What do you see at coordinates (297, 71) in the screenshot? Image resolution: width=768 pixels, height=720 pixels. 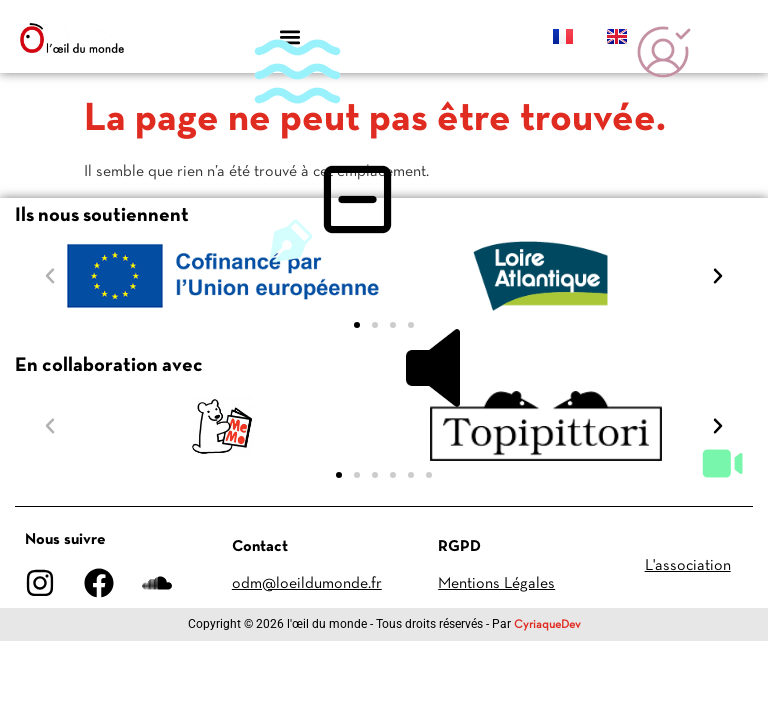 I see `indicates water or aquatic features` at bounding box center [297, 71].